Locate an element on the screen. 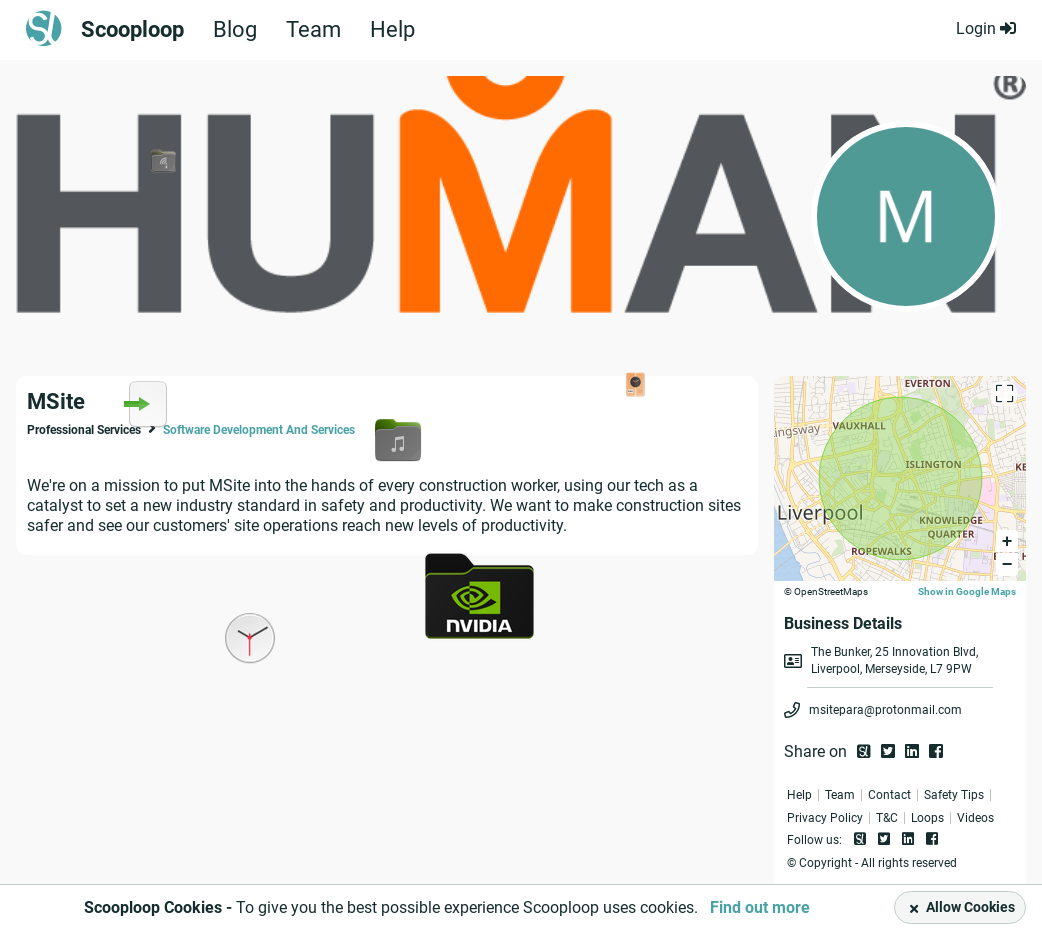  folder synced with insync cloud service is located at coordinates (163, 160).